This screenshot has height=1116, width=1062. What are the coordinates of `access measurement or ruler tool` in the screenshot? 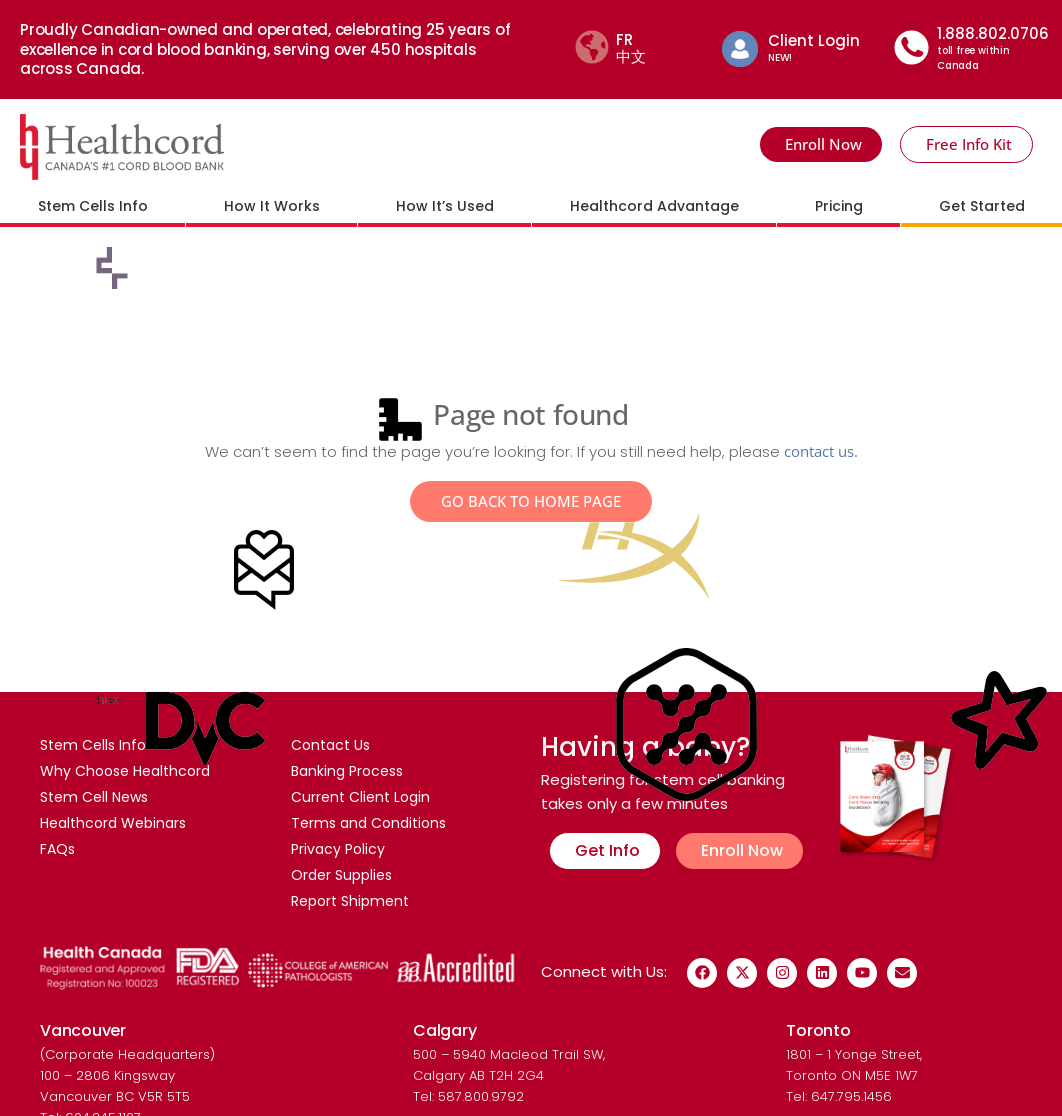 It's located at (400, 419).